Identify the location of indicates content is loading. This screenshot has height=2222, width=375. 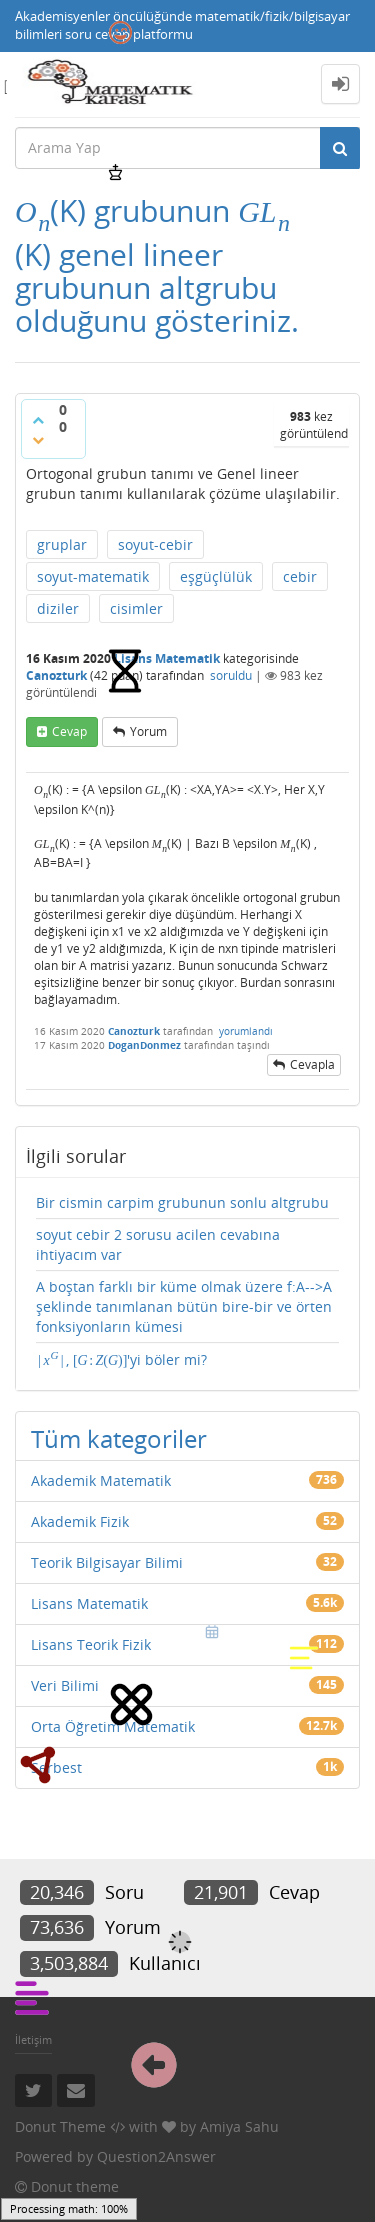
(180, 1942).